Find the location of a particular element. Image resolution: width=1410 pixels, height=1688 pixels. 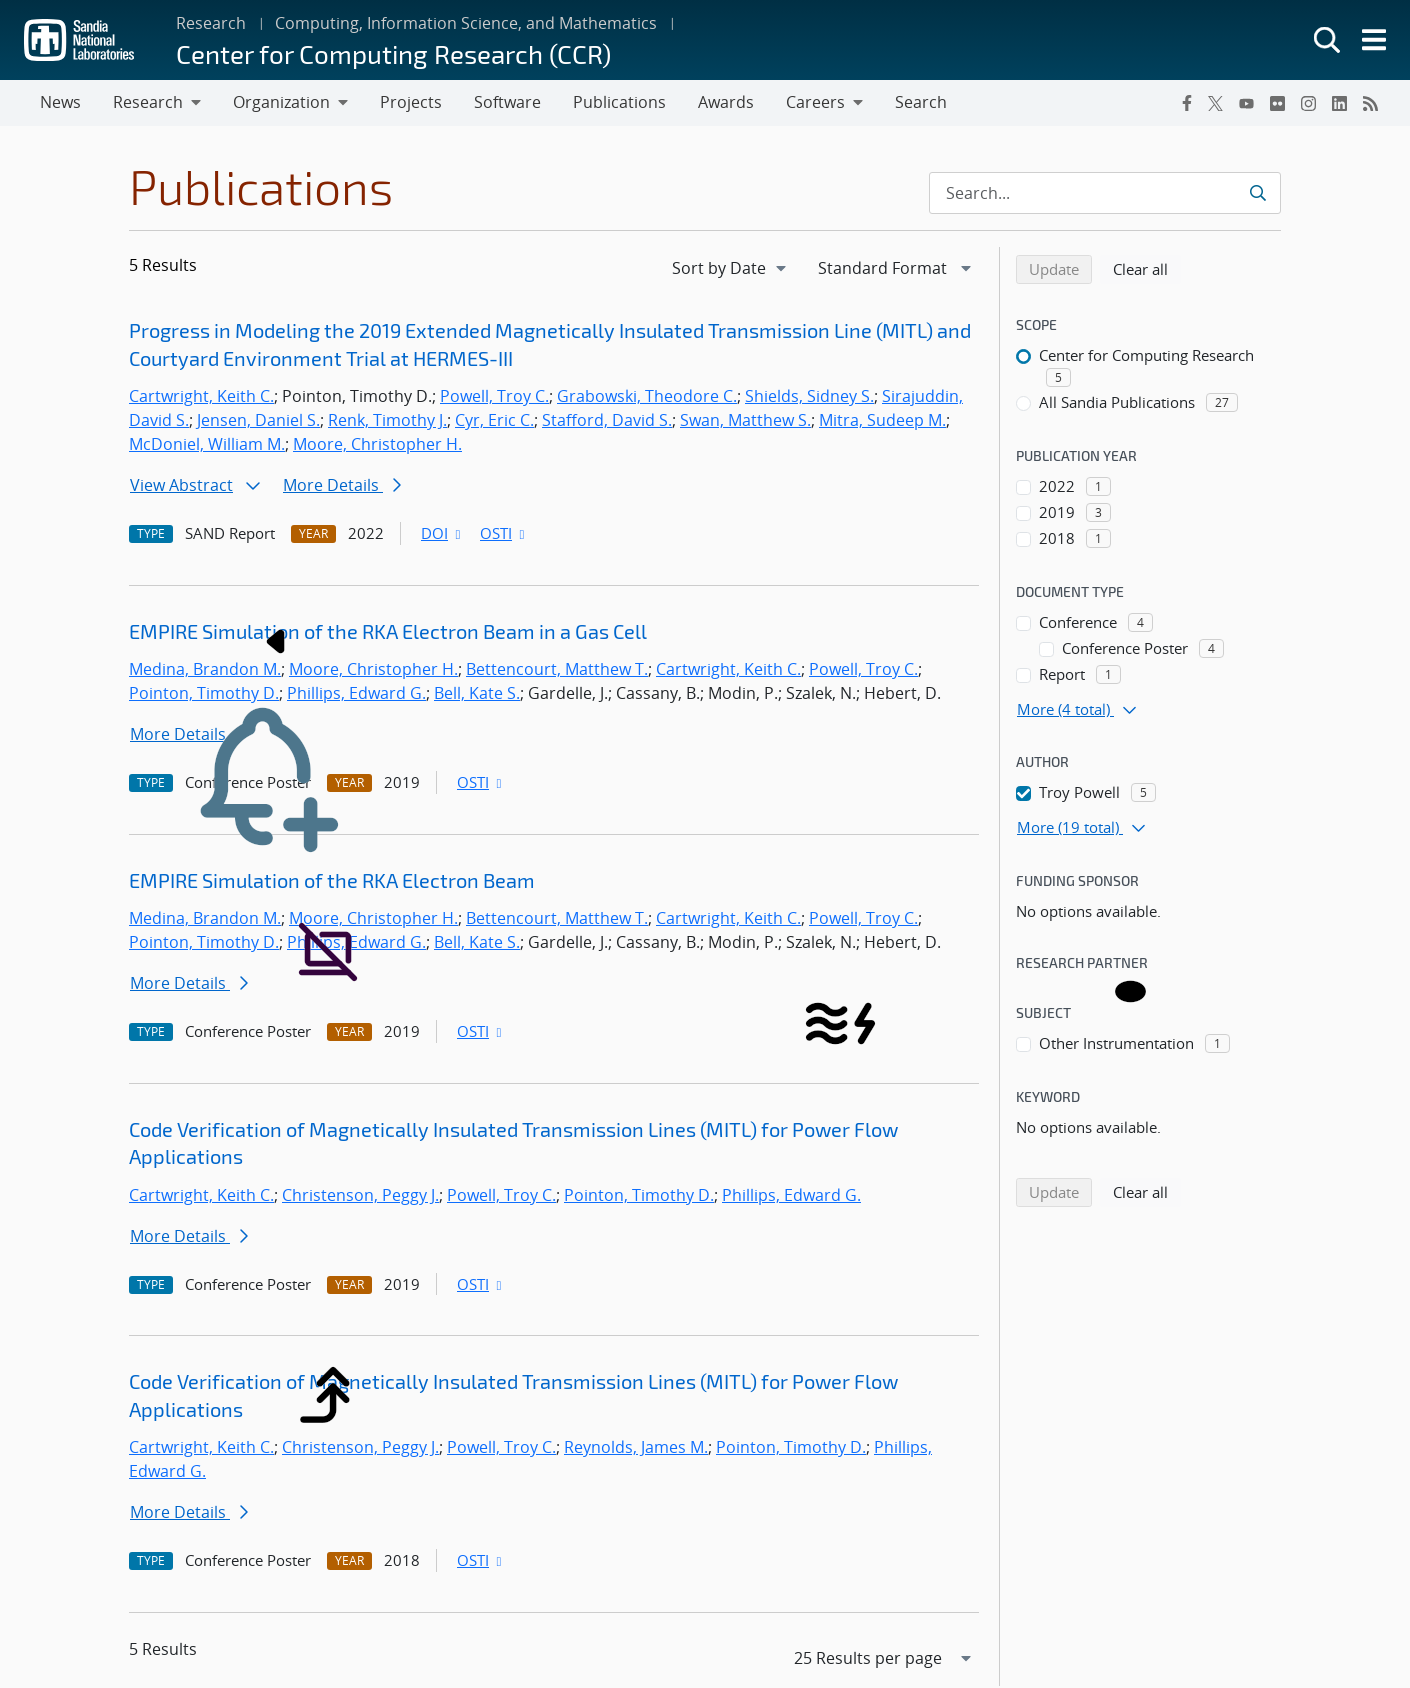

hydroelectric power generation is located at coordinates (840, 1023).